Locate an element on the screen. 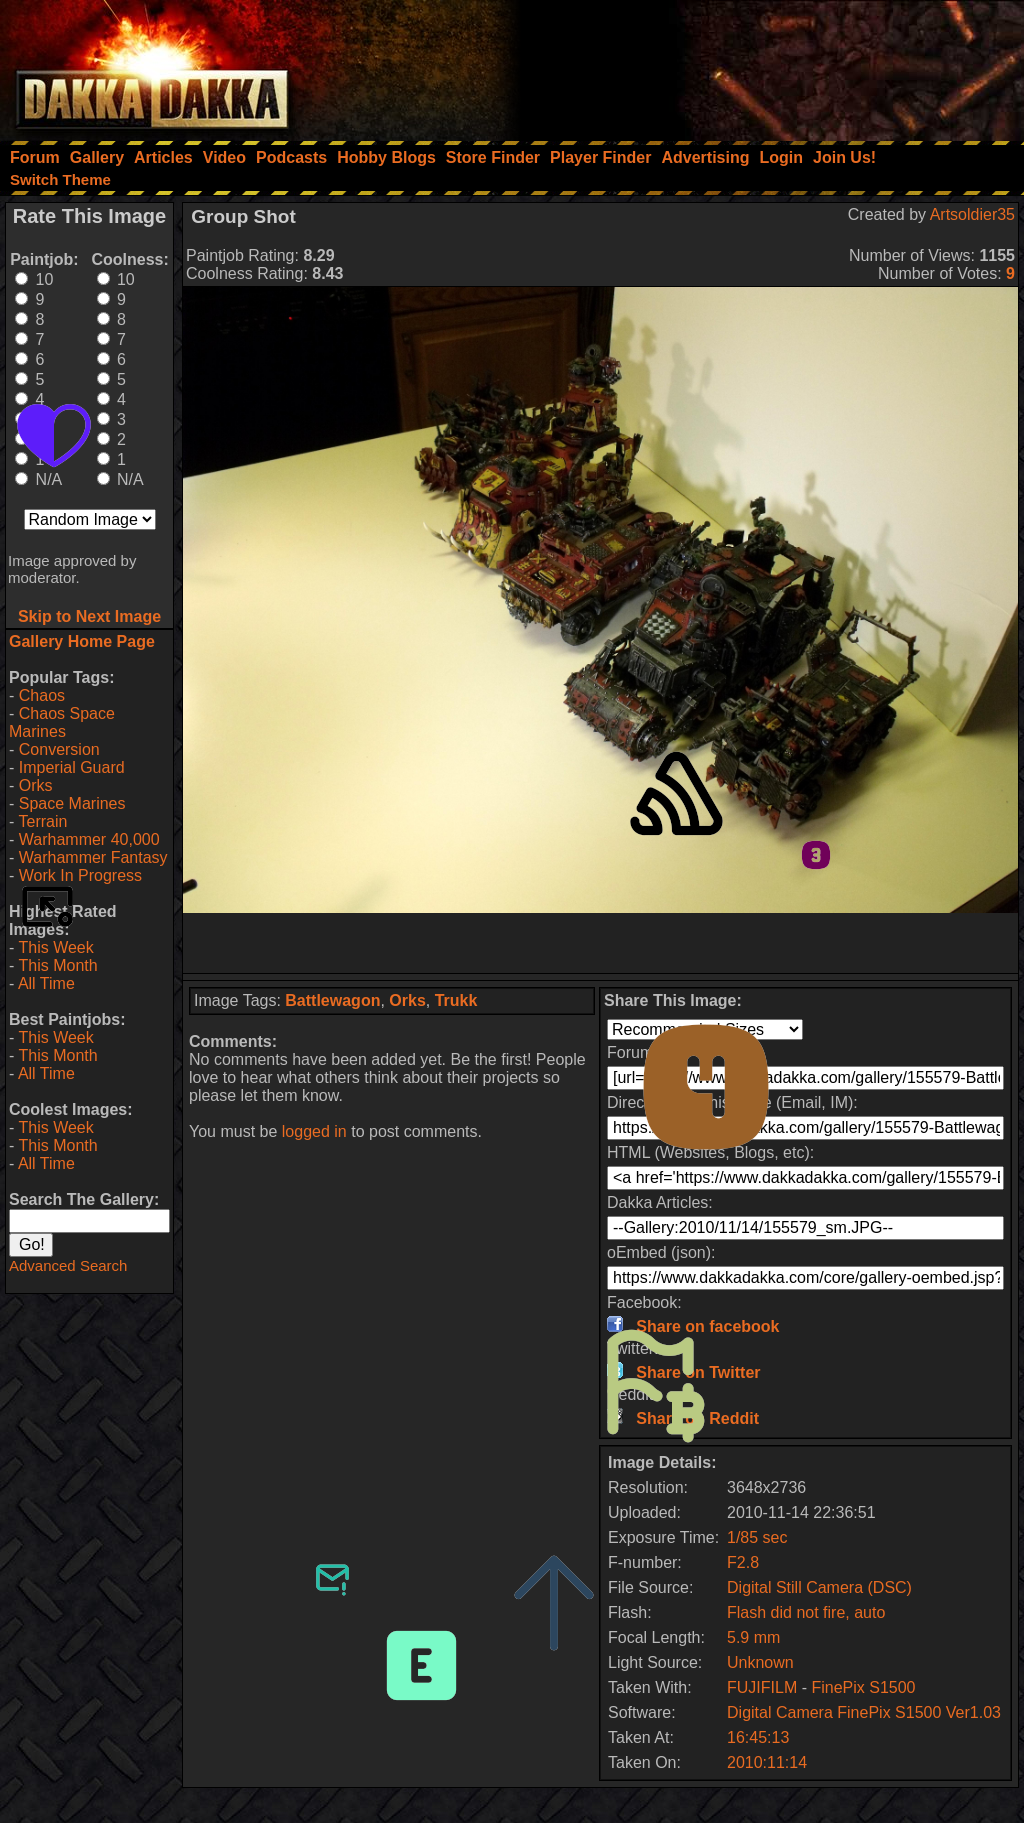  indicates step 3 in a multi-step process is located at coordinates (816, 855).